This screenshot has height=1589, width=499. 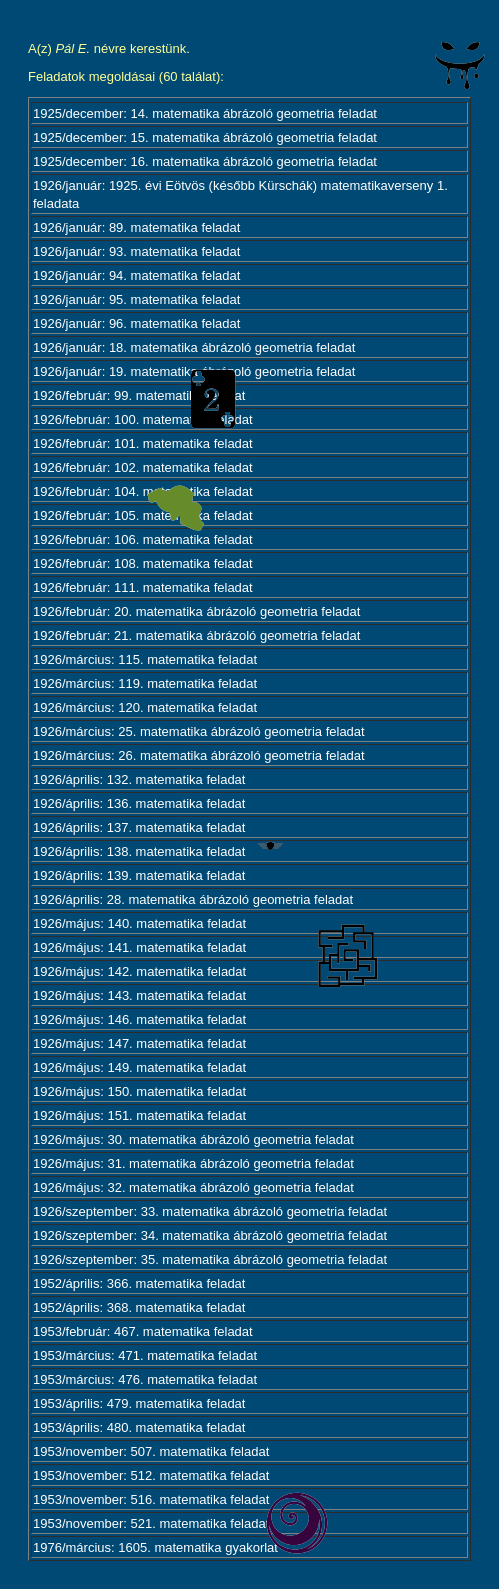 What do you see at coordinates (347, 956) in the screenshot?
I see `access puzzle or maze game` at bounding box center [347, 956].